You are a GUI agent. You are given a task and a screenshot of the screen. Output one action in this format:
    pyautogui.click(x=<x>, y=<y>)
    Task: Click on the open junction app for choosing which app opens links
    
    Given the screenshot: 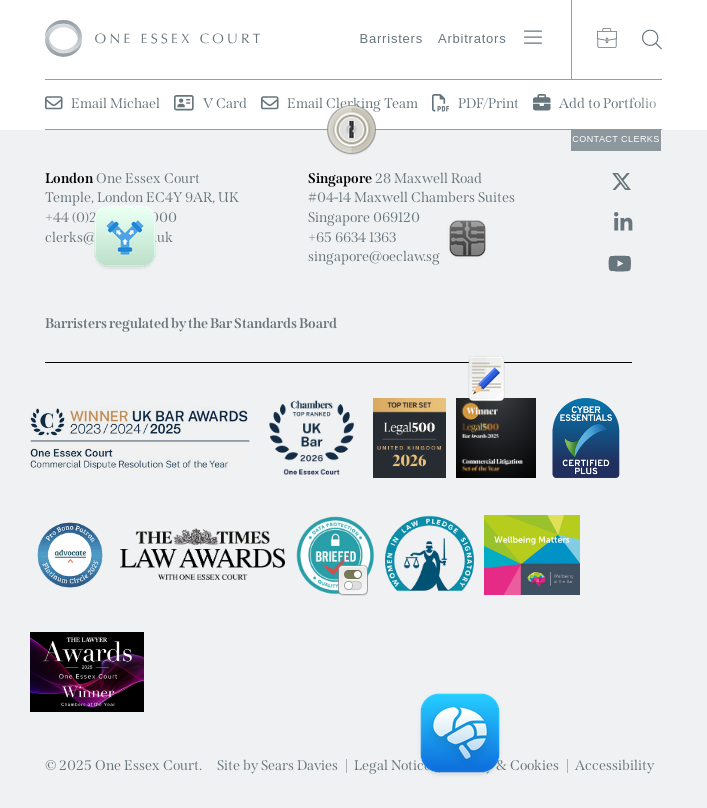 What is the action you would take?
    pyautogui.click(x=125, y=236)
    